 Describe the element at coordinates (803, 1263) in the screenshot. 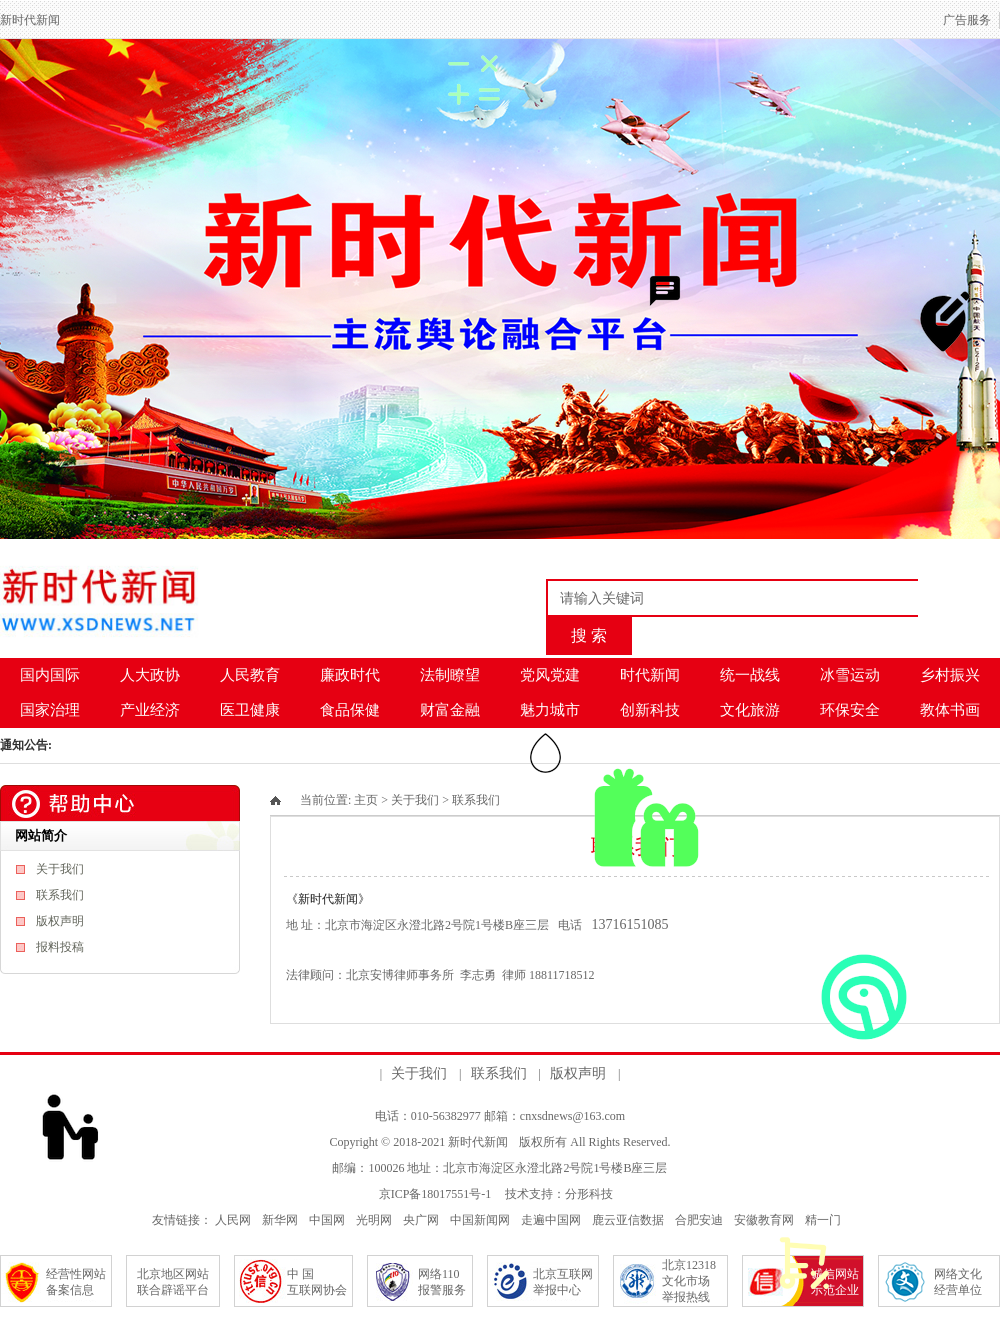

I see `view discounted items in your cart` at that location.